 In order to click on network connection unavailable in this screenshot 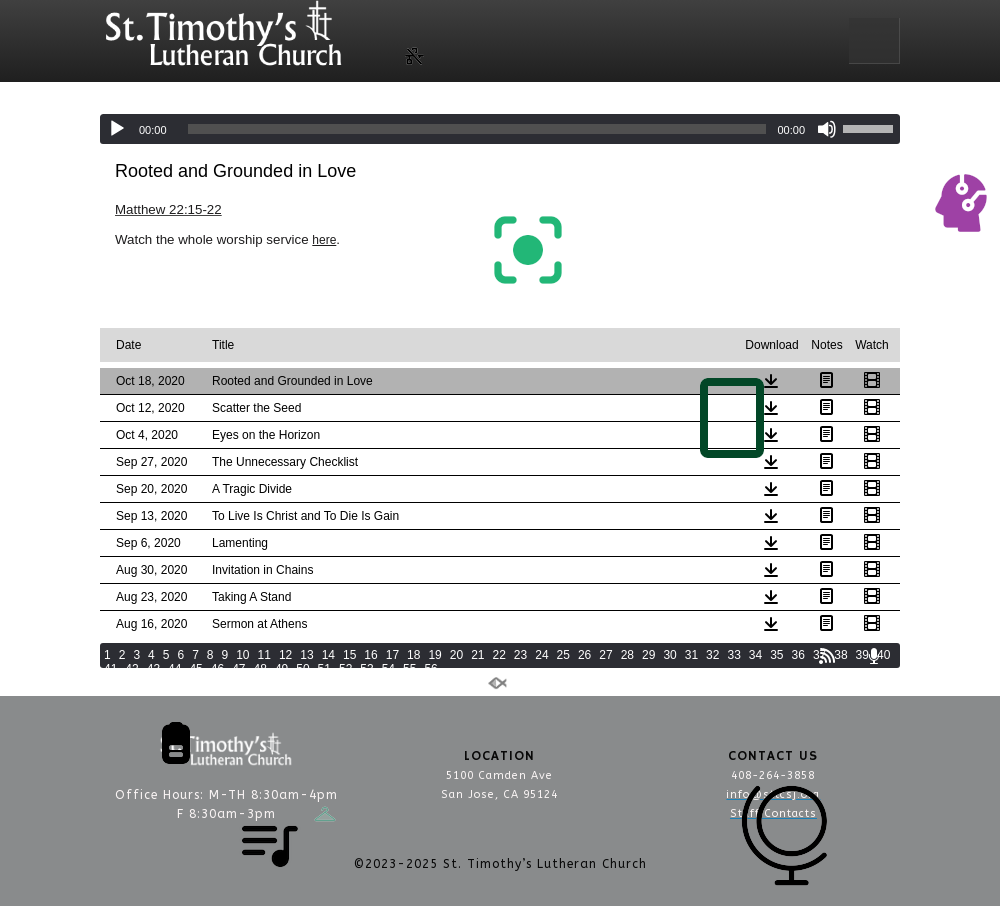, I will do `click(414, 56)`.